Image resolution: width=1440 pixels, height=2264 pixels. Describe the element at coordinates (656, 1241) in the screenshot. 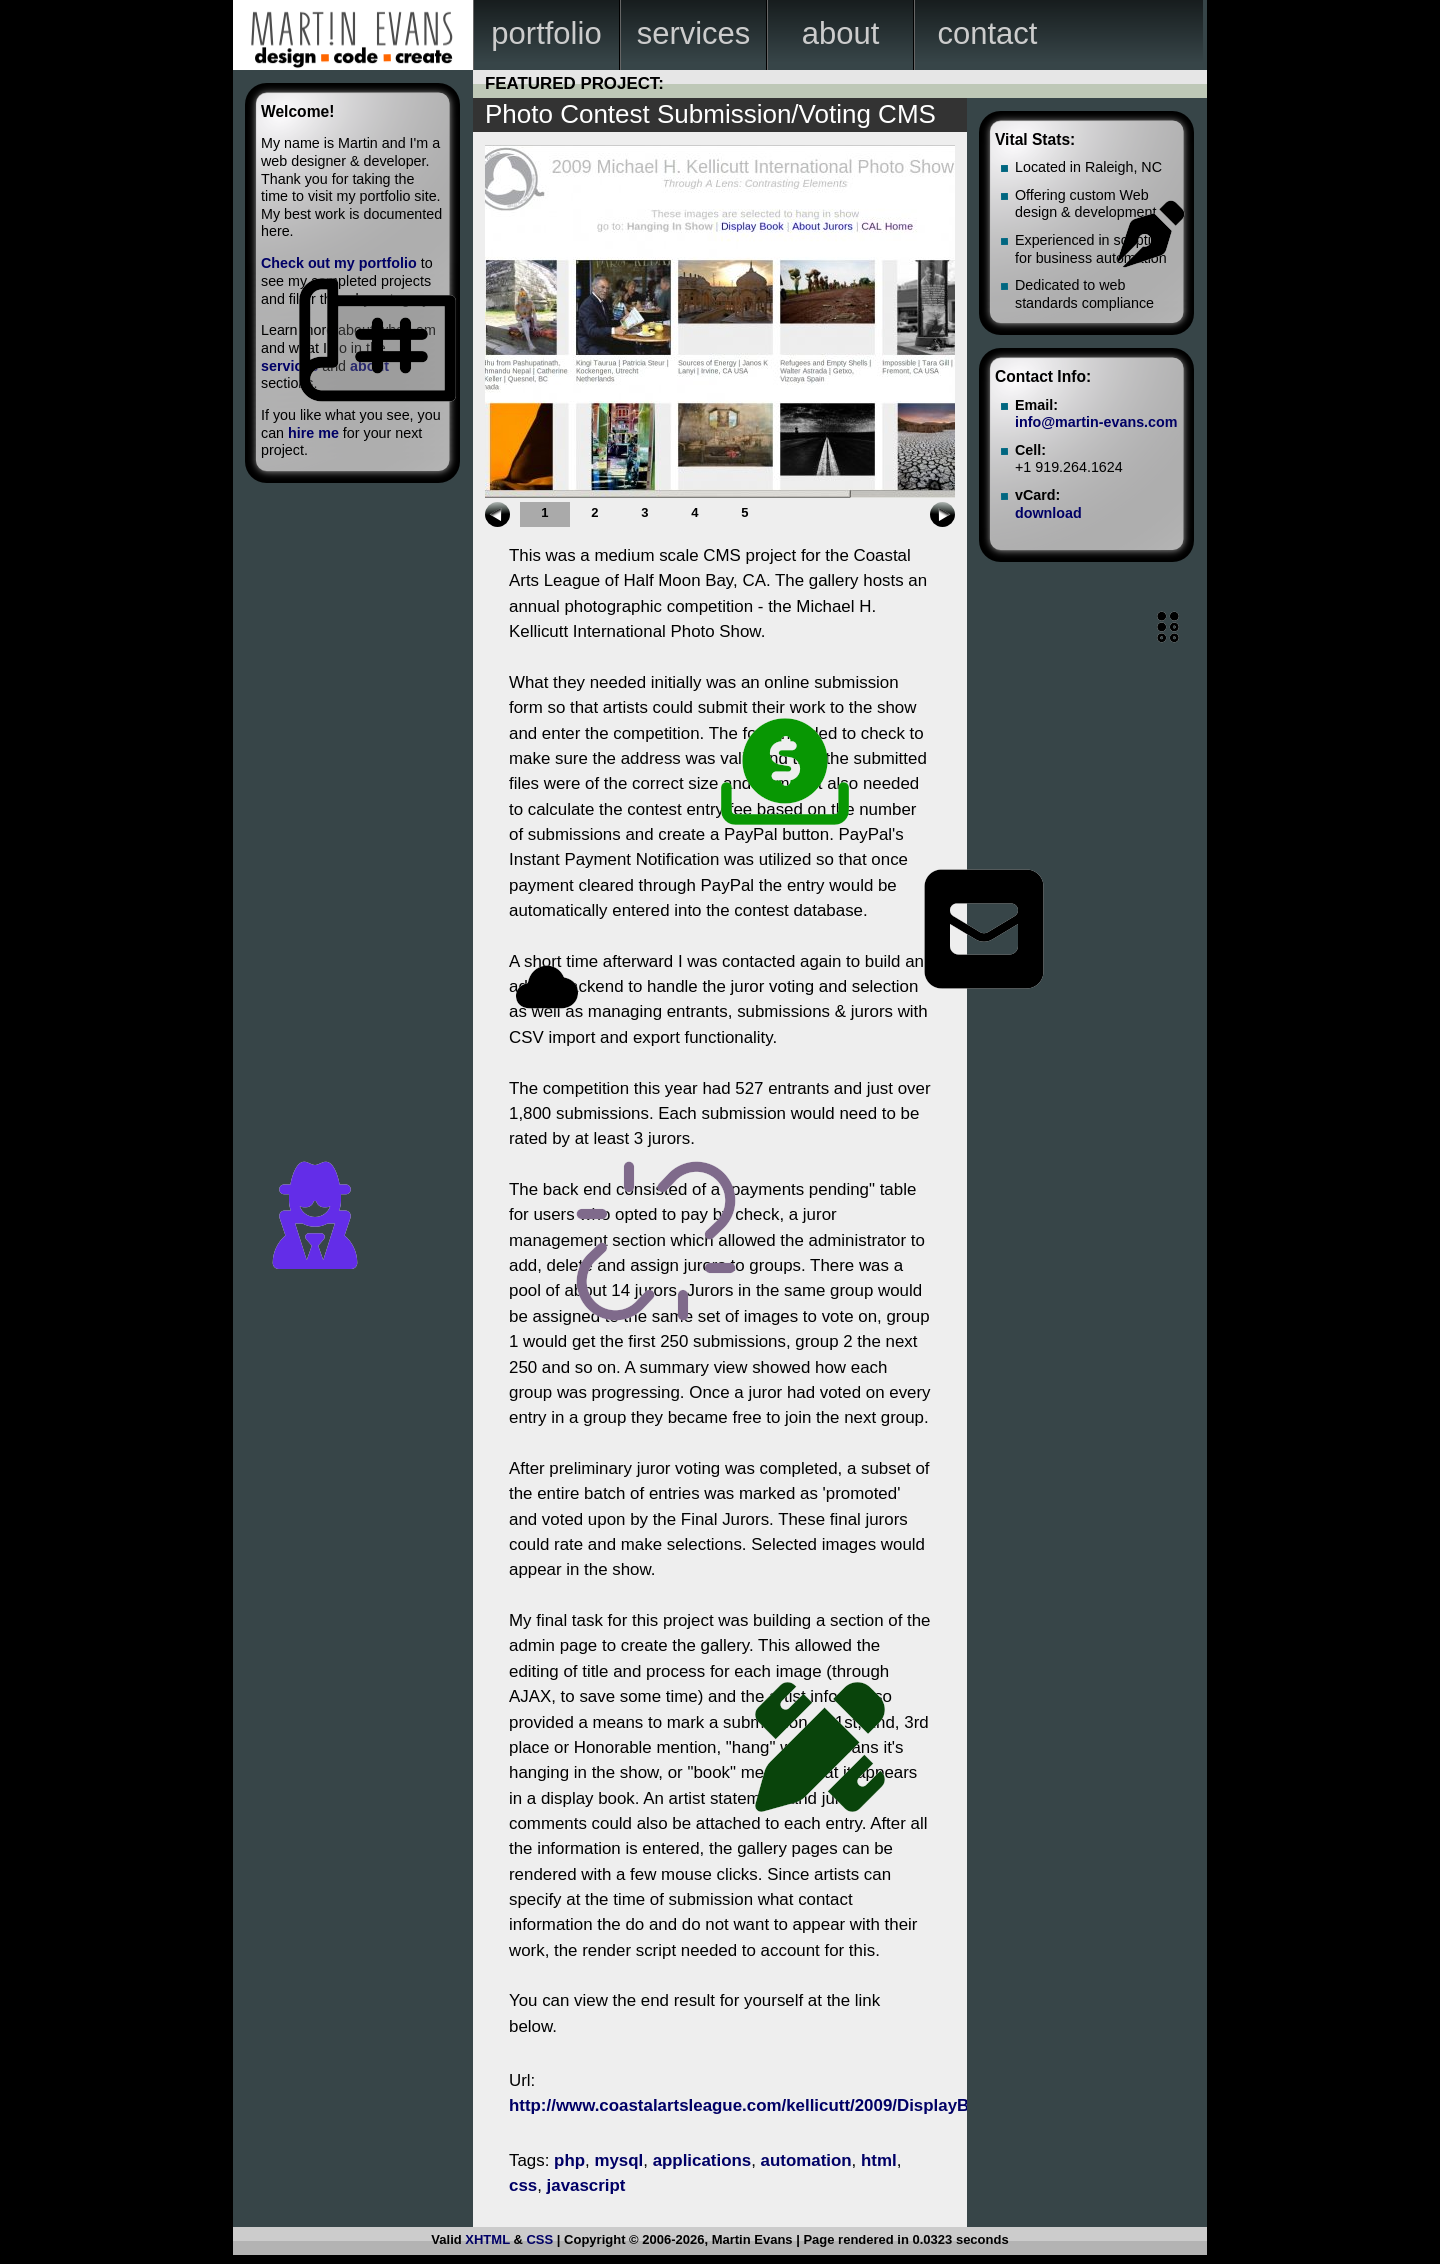

I see `unlink or disconnect a connection` at that location.